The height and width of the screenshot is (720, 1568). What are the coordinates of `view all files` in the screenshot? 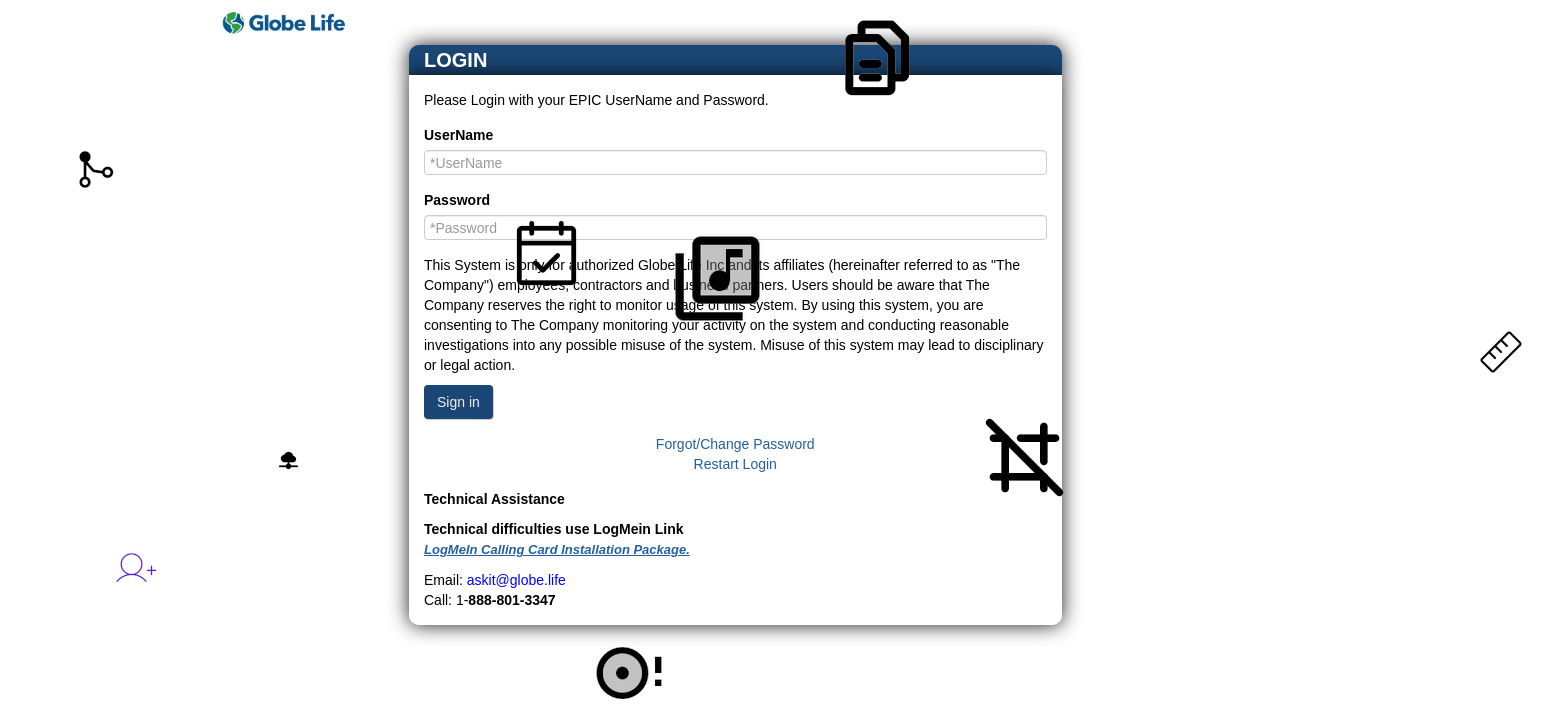 It's located at (876, 58).